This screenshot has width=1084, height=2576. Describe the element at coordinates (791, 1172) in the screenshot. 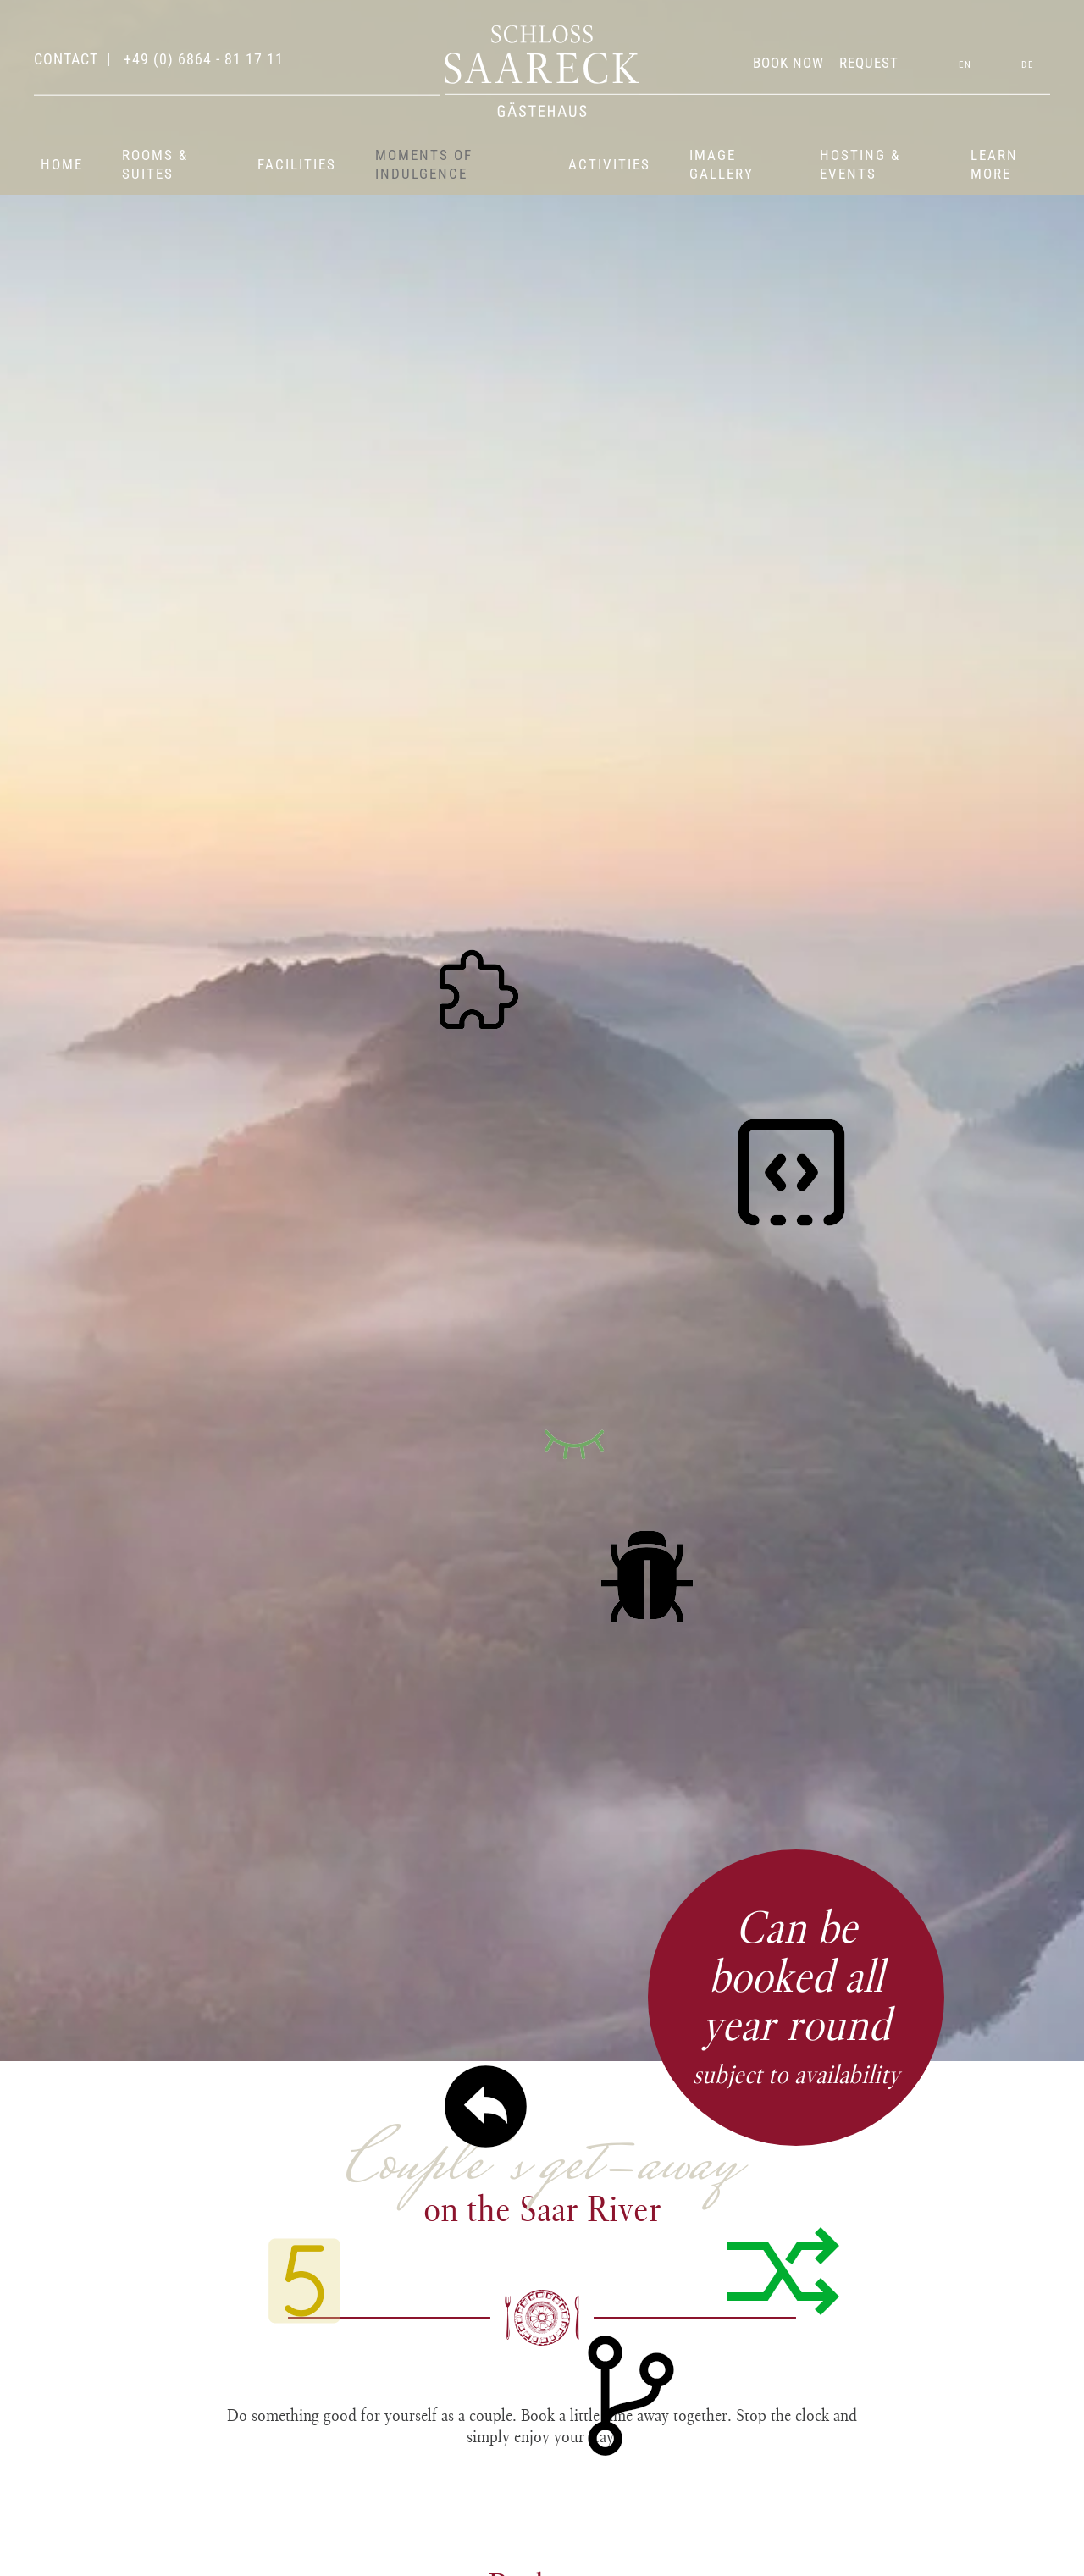

I see `embed code snippet in a container` at that location.